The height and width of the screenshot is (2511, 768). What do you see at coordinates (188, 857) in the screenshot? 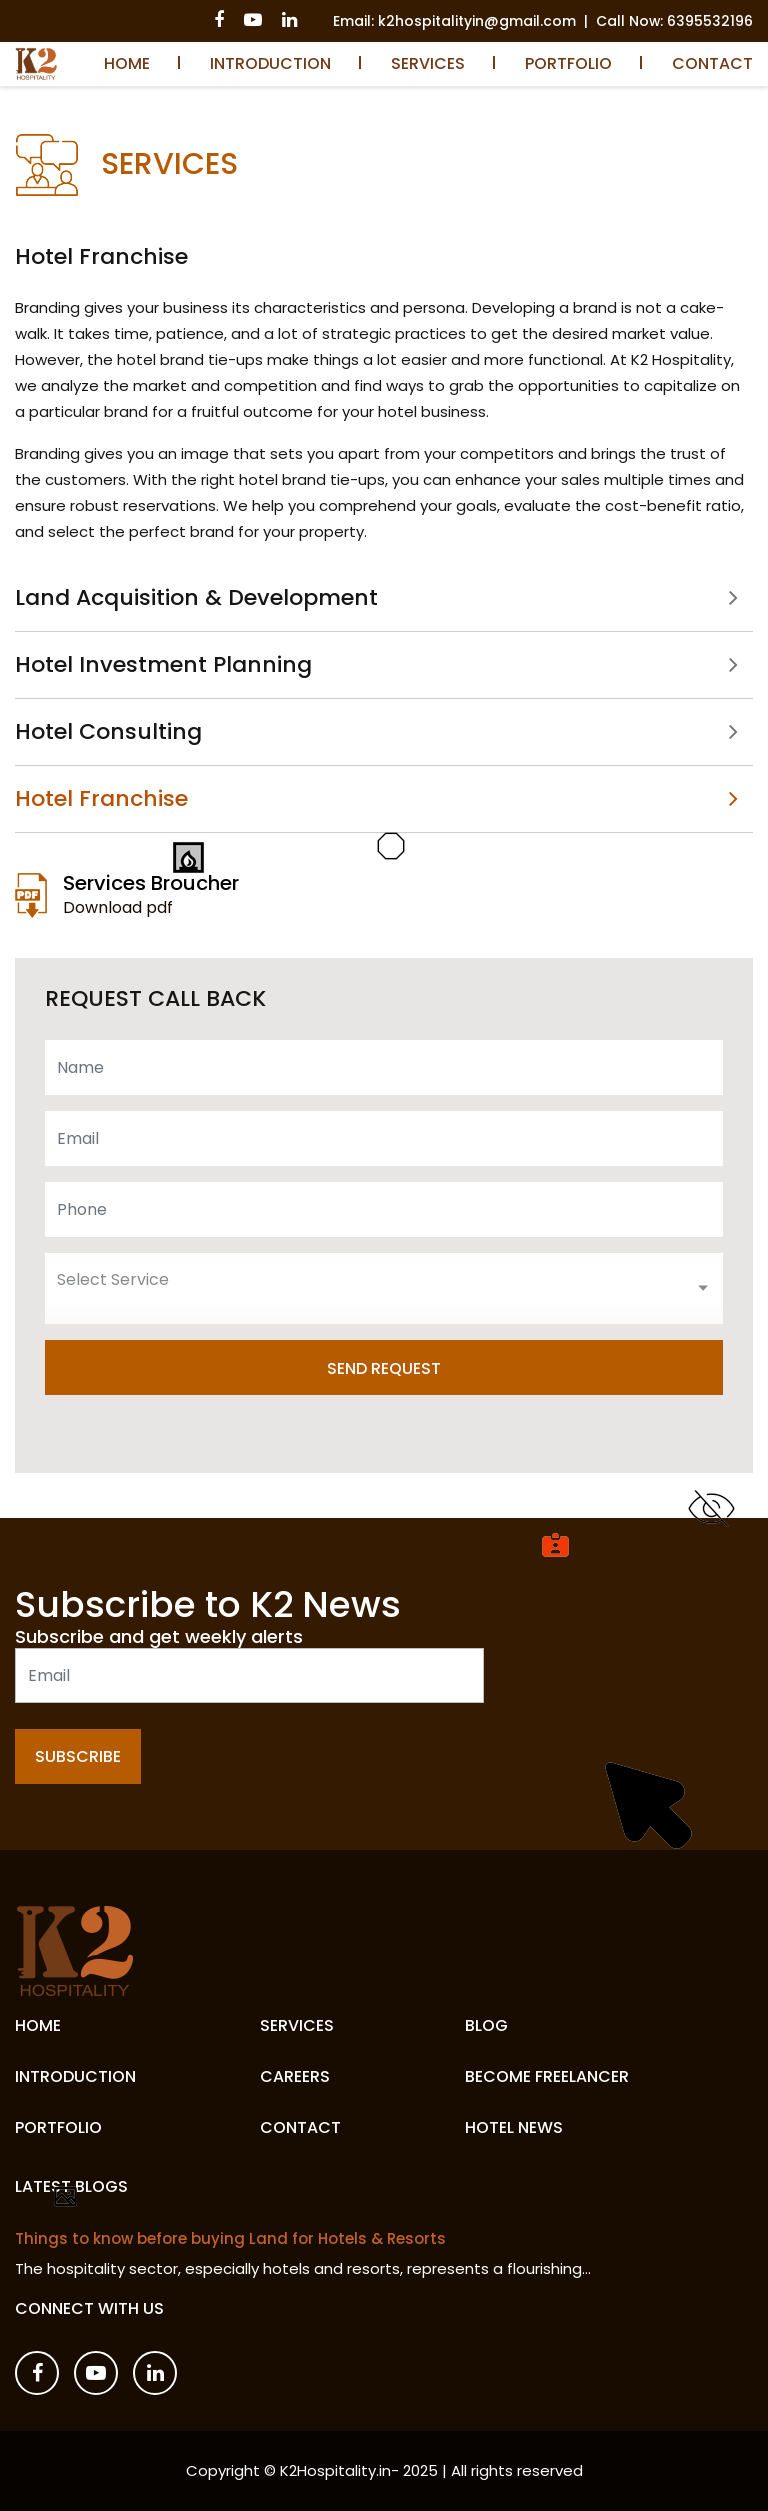
I see `access home or living room controls` at bounding box center [188, 857].